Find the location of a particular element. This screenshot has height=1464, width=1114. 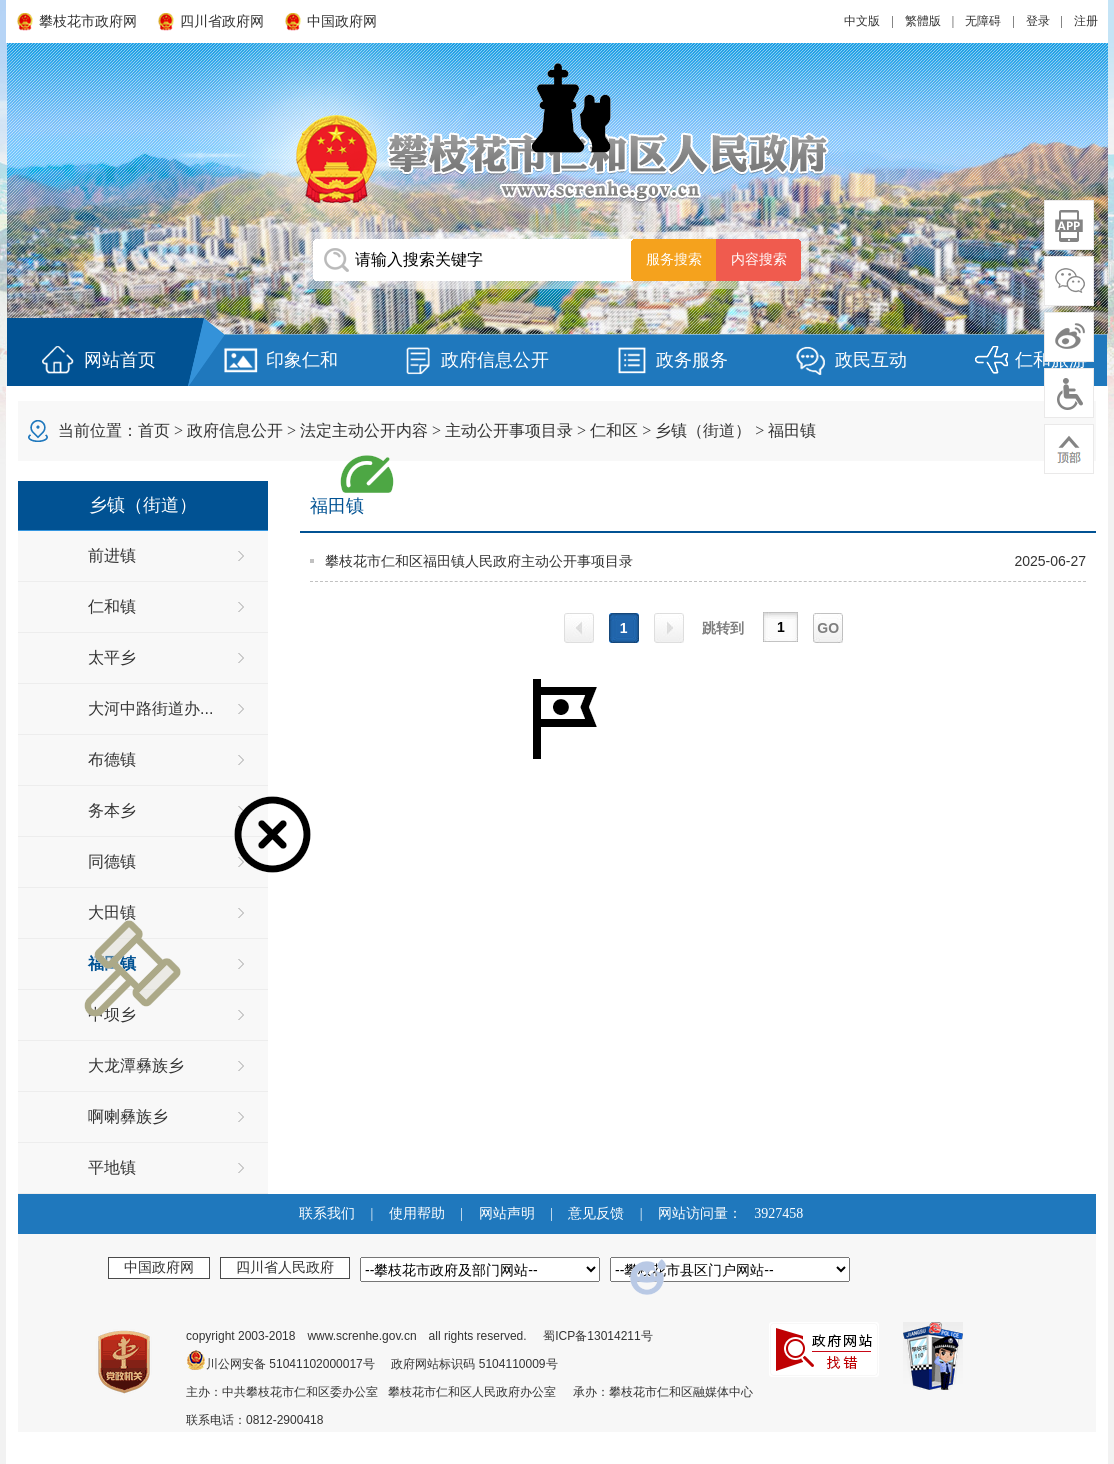

start a guided tour or walkthrough is located at coordinates (561, 719).